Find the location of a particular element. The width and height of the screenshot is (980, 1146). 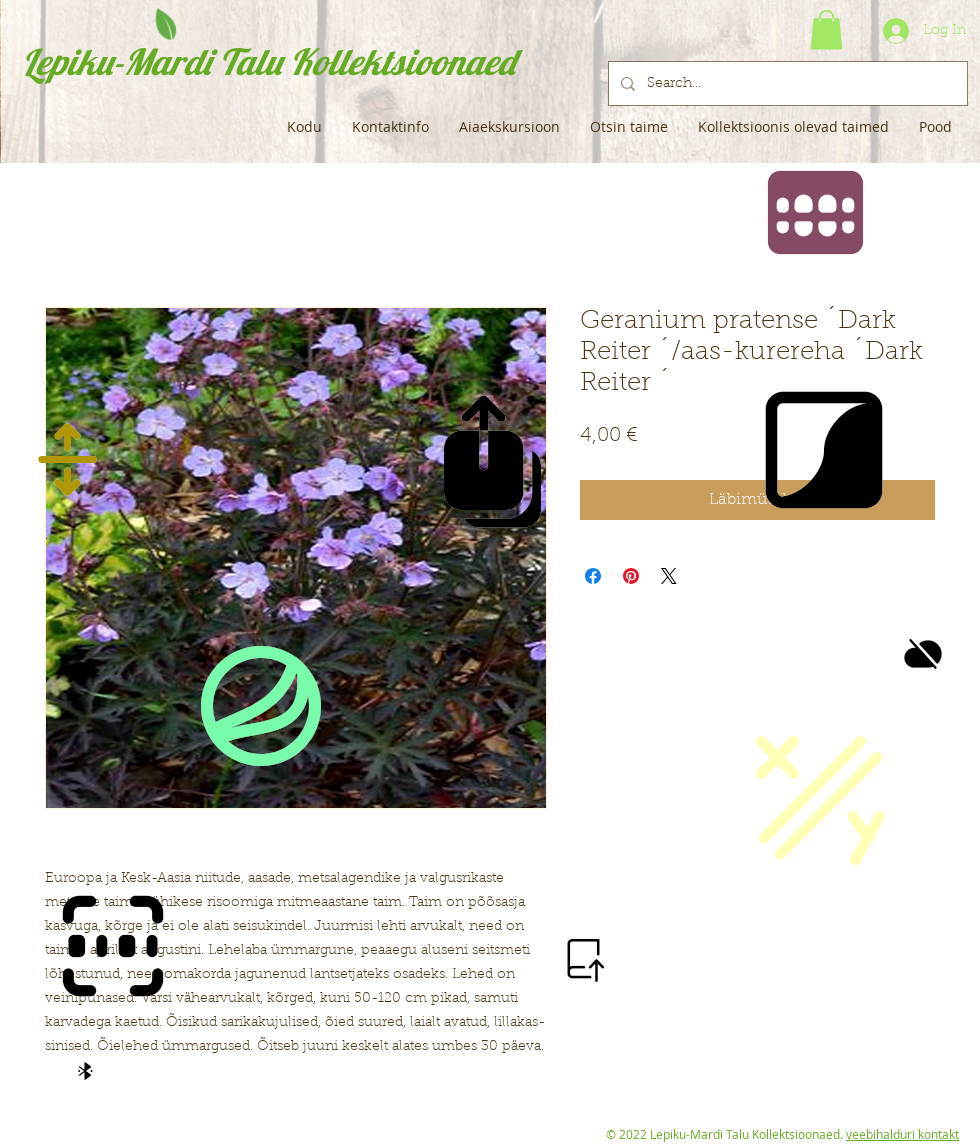

push changes to a repository is located at coordinates (583, 960).